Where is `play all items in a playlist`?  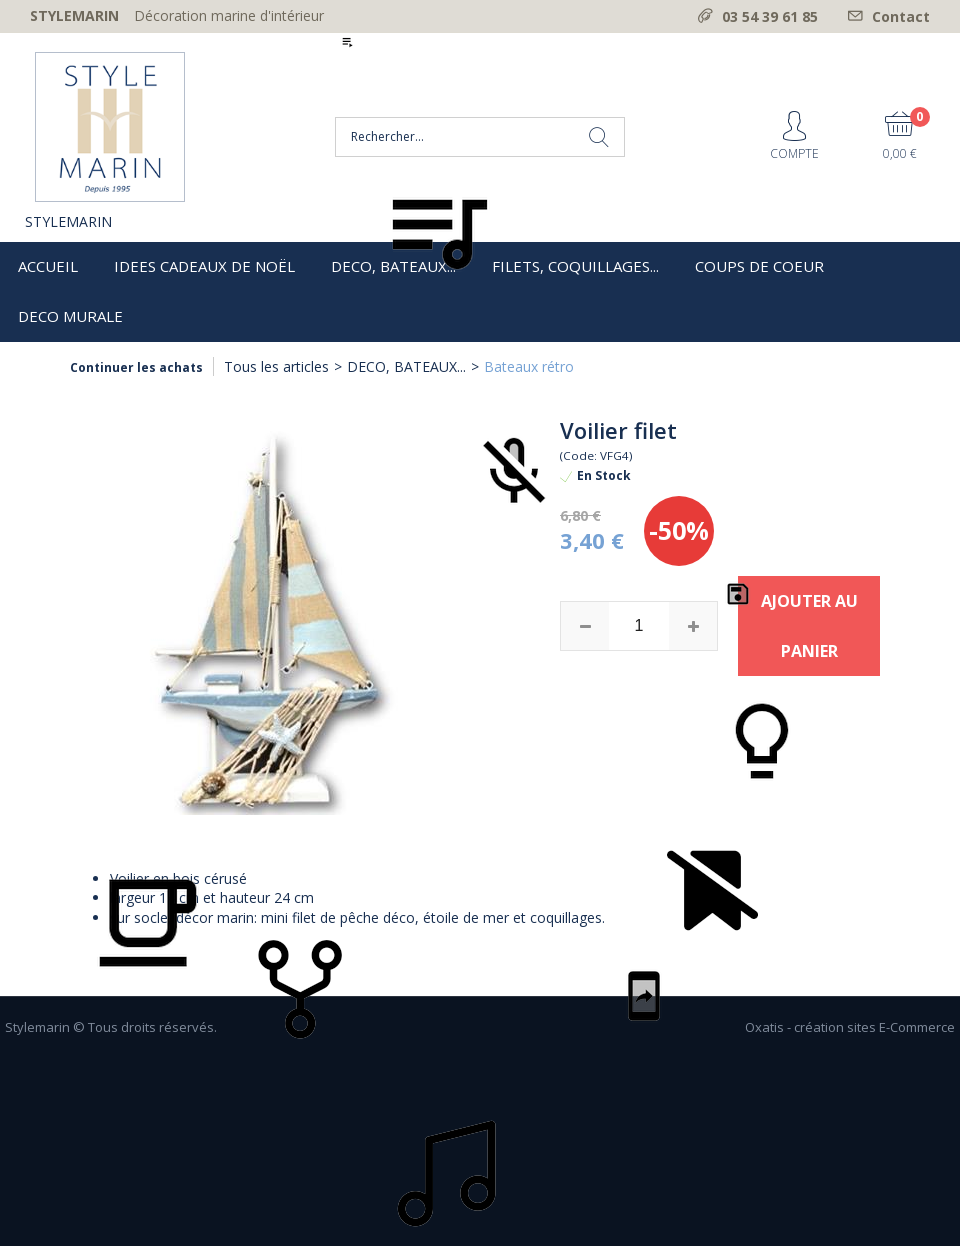
play all items in a playlist is located at coordinates (348, 42).